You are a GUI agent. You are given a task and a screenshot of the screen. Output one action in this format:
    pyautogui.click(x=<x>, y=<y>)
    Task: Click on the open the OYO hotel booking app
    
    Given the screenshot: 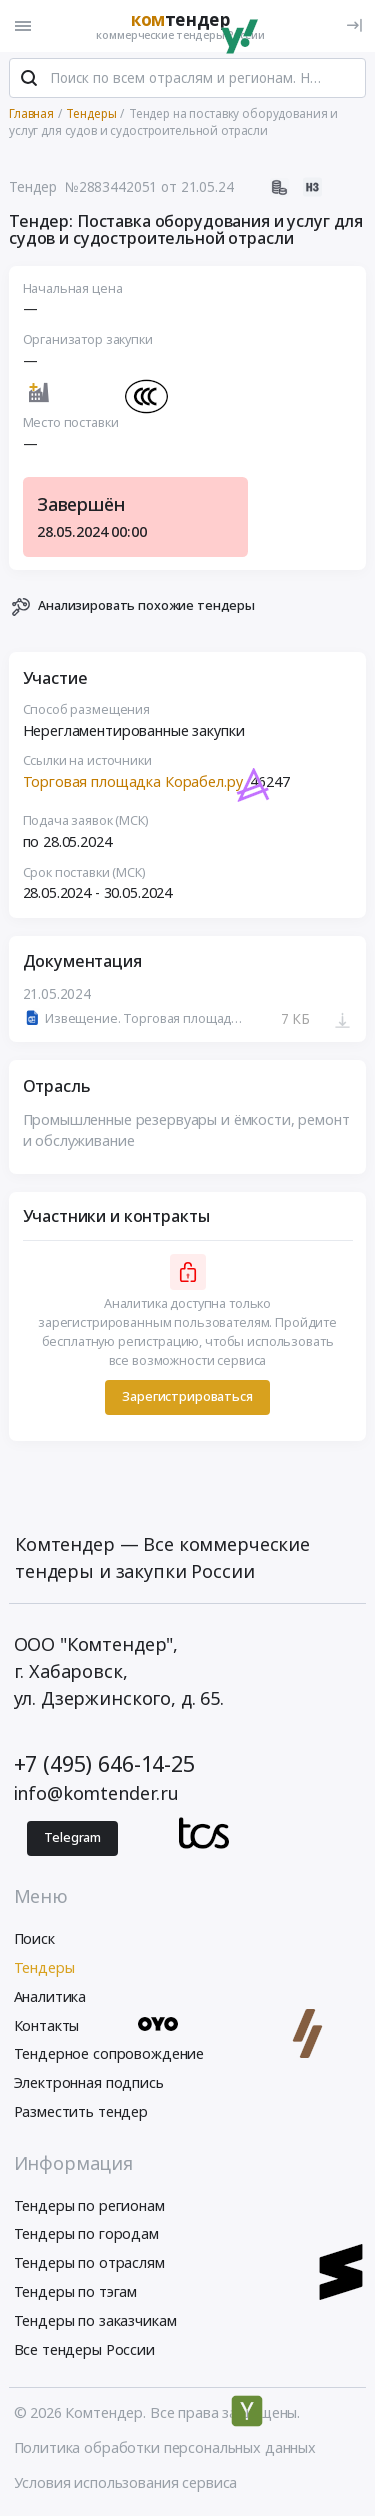 What is the action you would take?
    pyautogui.click(x=158, y=2024)
    